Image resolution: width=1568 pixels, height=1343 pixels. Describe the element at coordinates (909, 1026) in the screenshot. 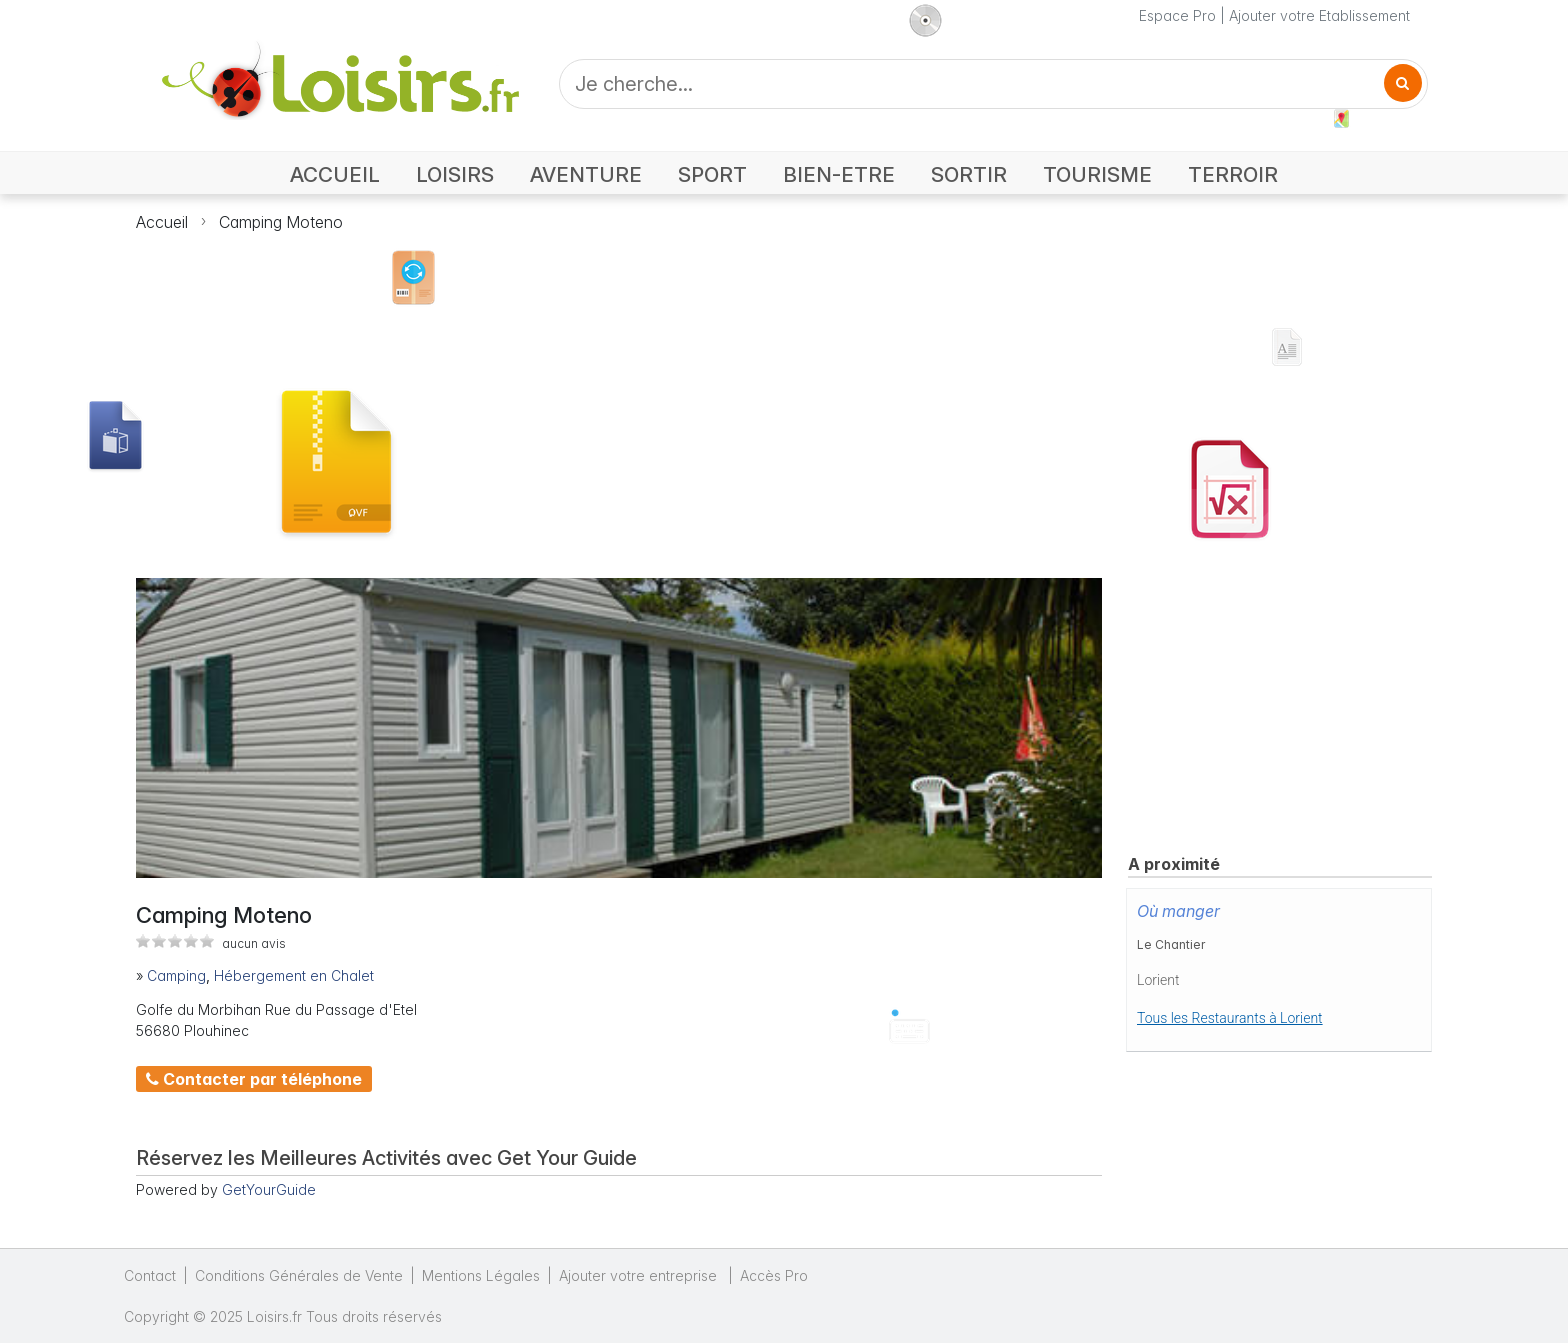

I see `virtual keyboard is currently active` at that location.